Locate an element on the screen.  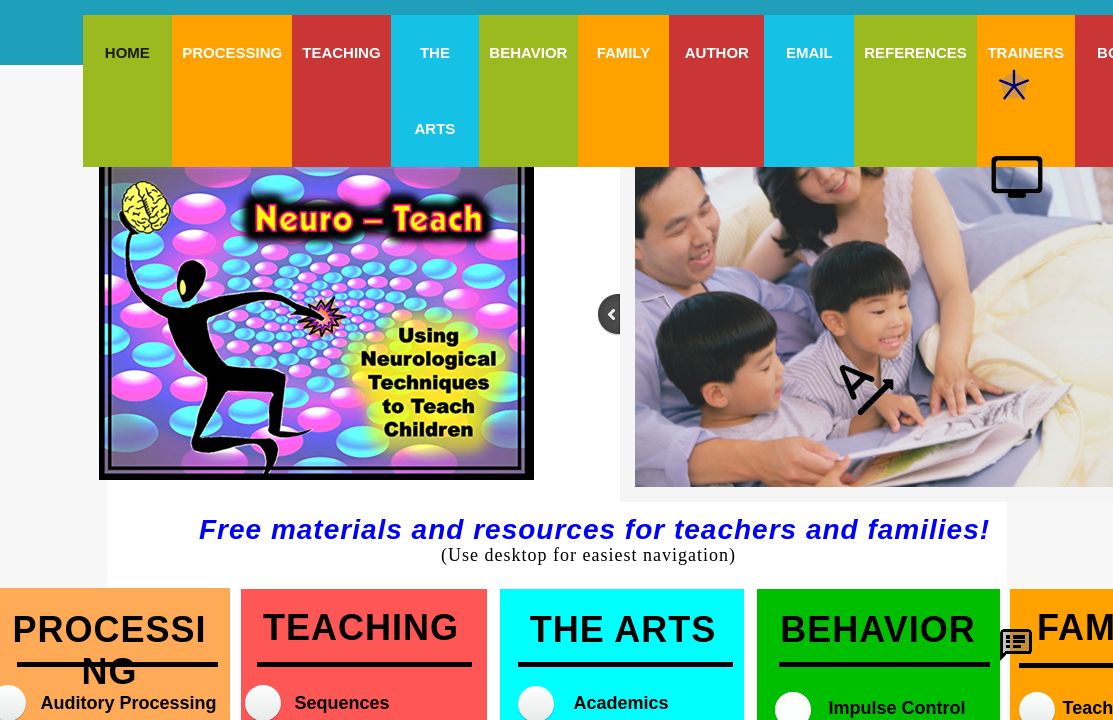
rotate text at an upward angle is located at coordinates (865, 388).